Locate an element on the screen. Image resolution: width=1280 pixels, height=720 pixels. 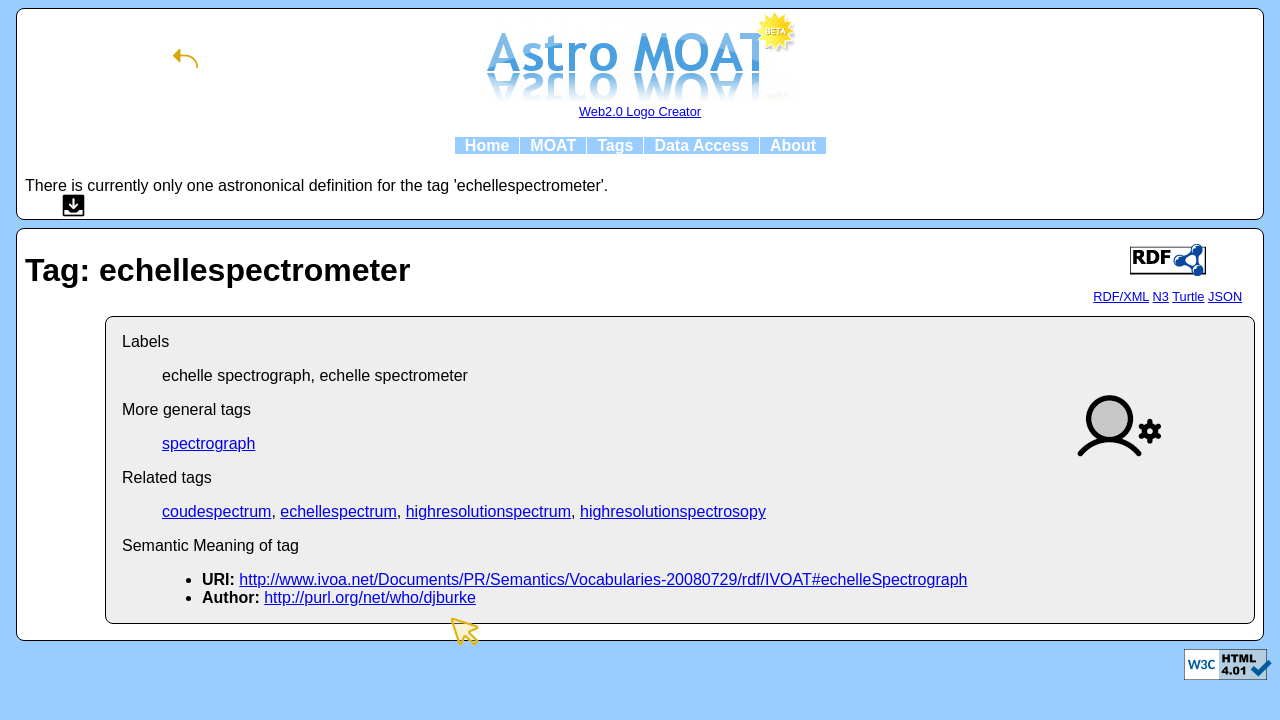
reply to a message is located at coordinates (185, 58).